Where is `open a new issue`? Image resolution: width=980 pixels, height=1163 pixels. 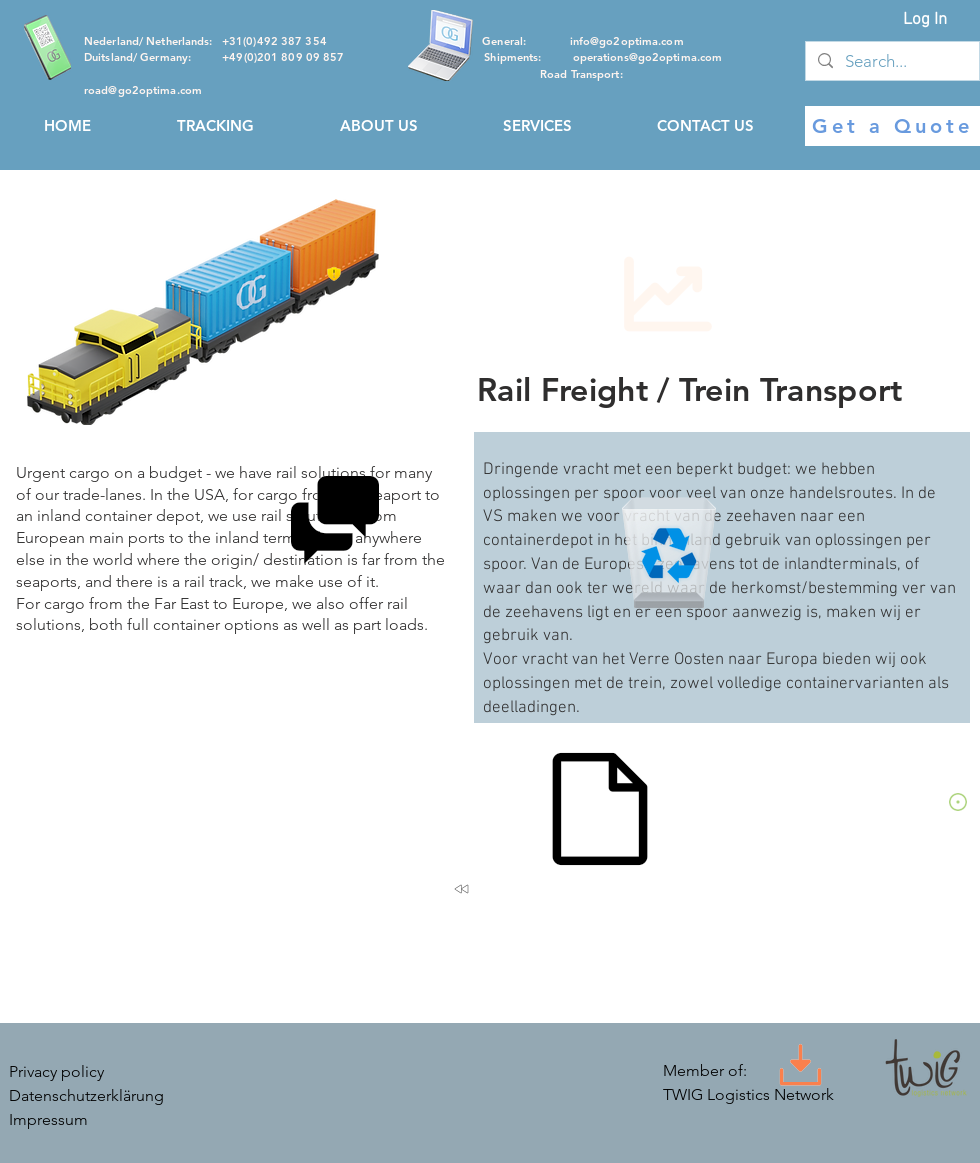 open a new issue is located at coordinates (958, 802).